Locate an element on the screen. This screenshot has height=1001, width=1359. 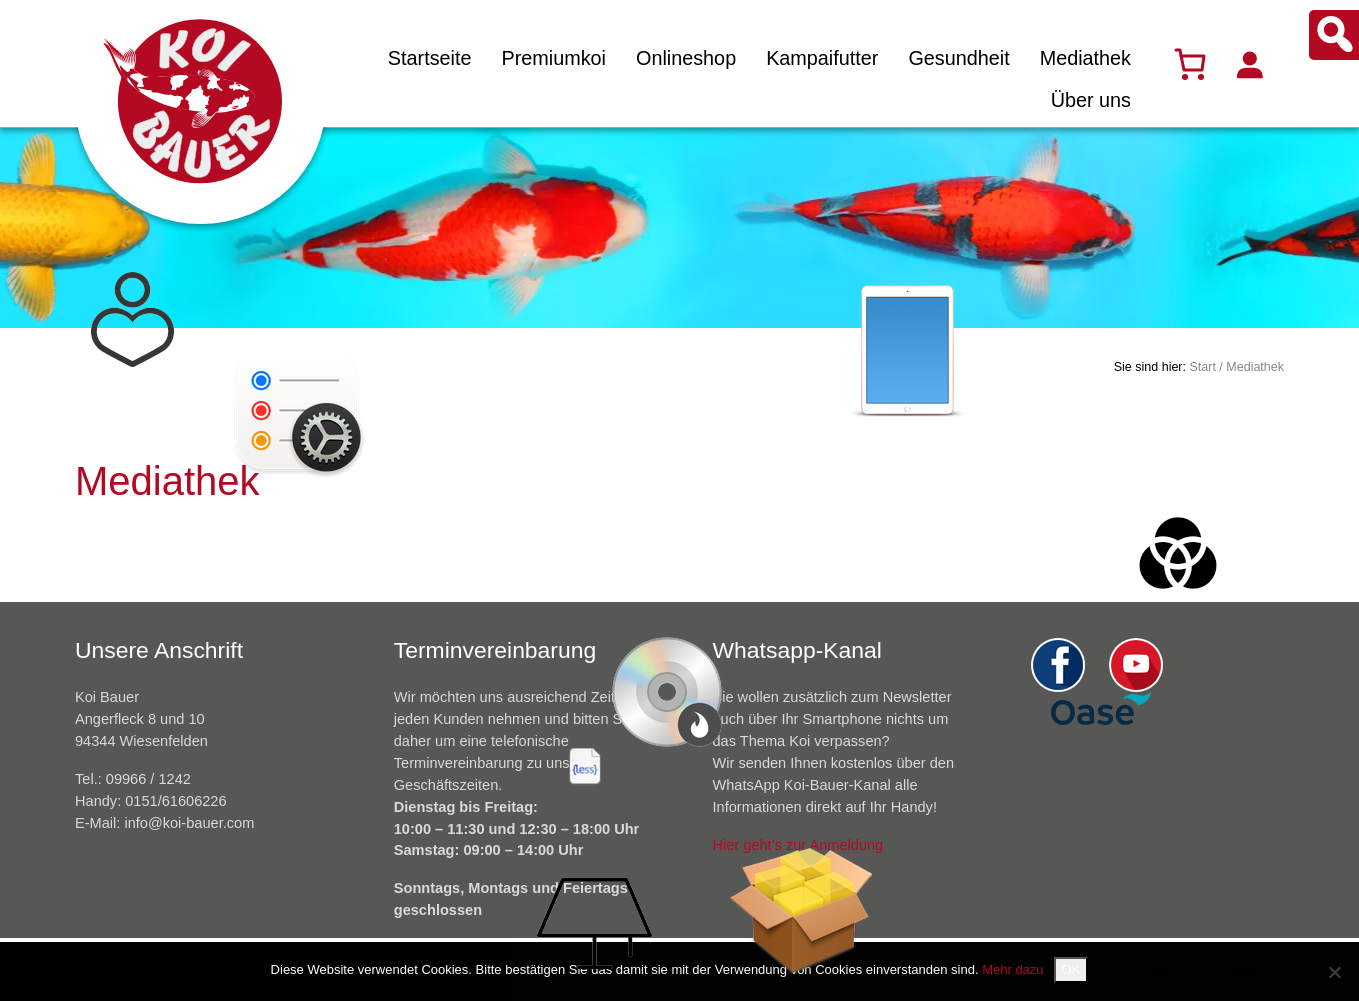
burn files to a CD or DVD is located at coordinates (667, 692).